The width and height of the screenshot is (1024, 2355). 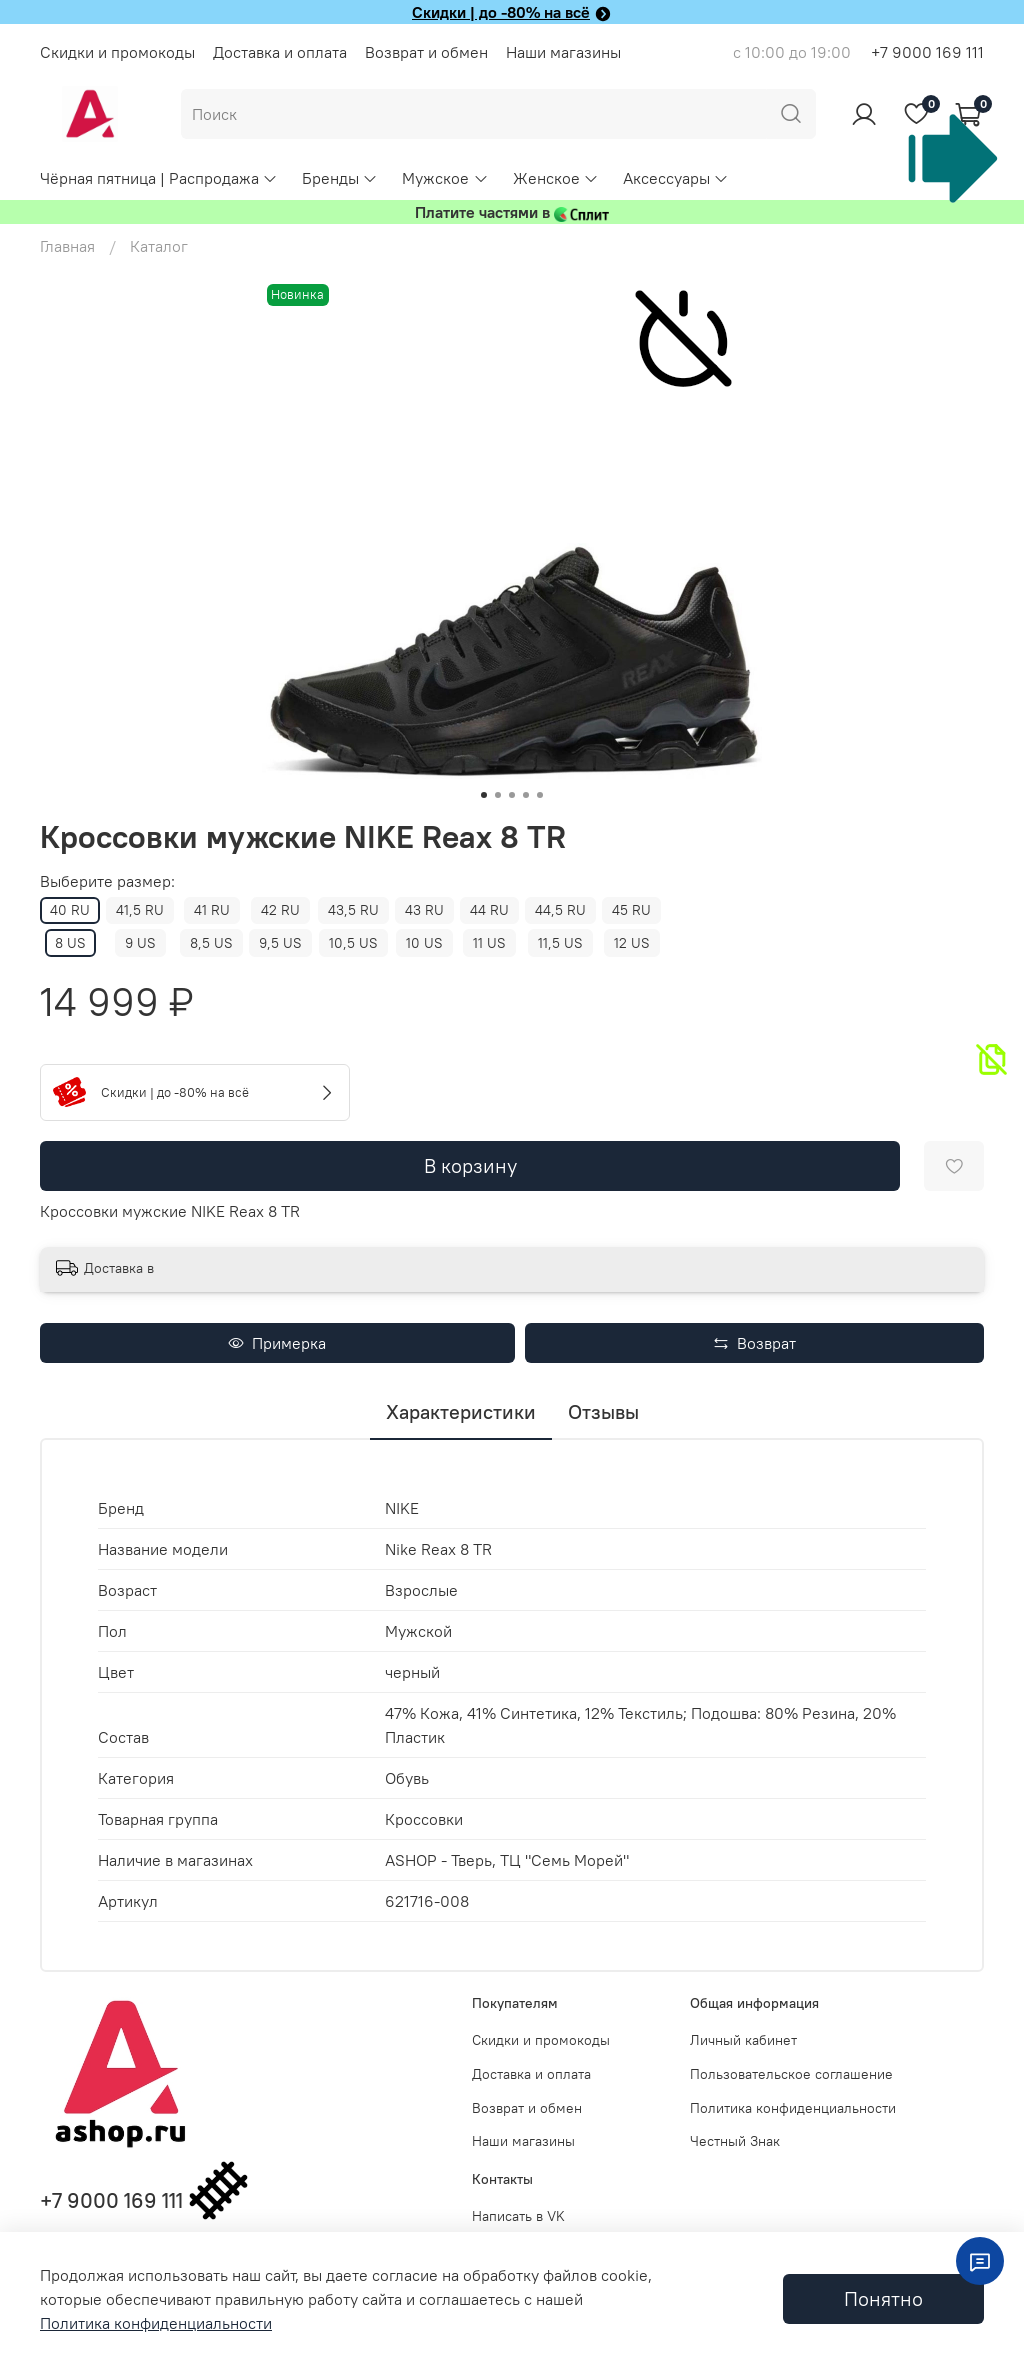 What do you see at coordinates (949, 158) in the screenshot?
I see `proceed to the next step` at bounding box center [949, 158].